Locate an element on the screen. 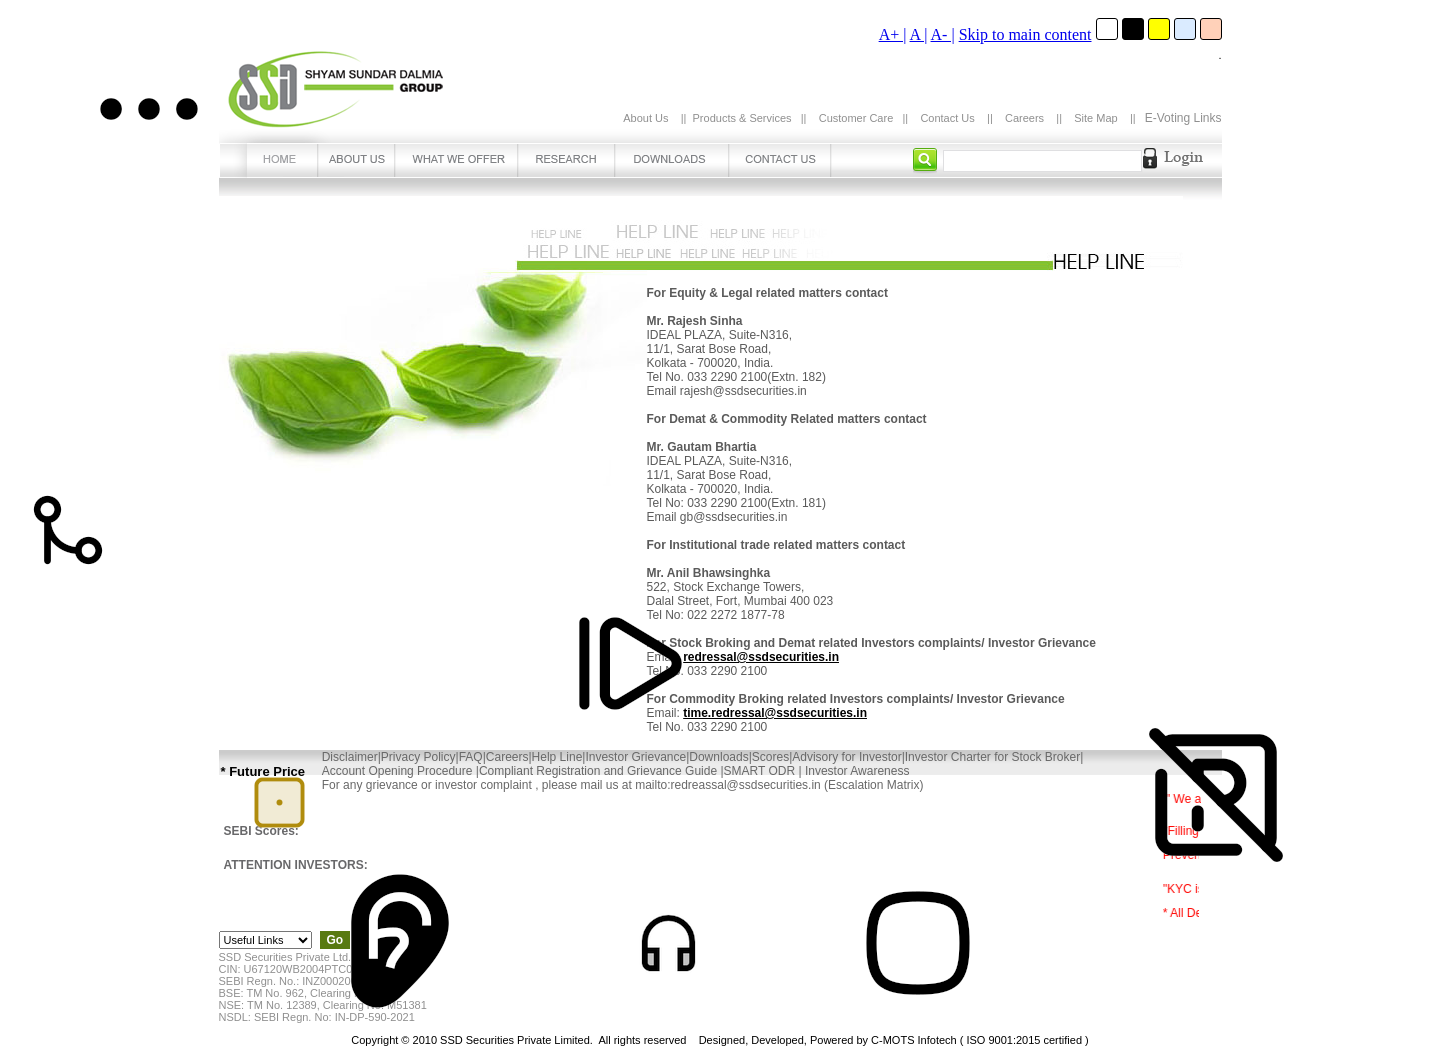 The height and width of the screenshot is (1046, 1440). accessibility settings for hearing options is located at coordinates (400, 941).